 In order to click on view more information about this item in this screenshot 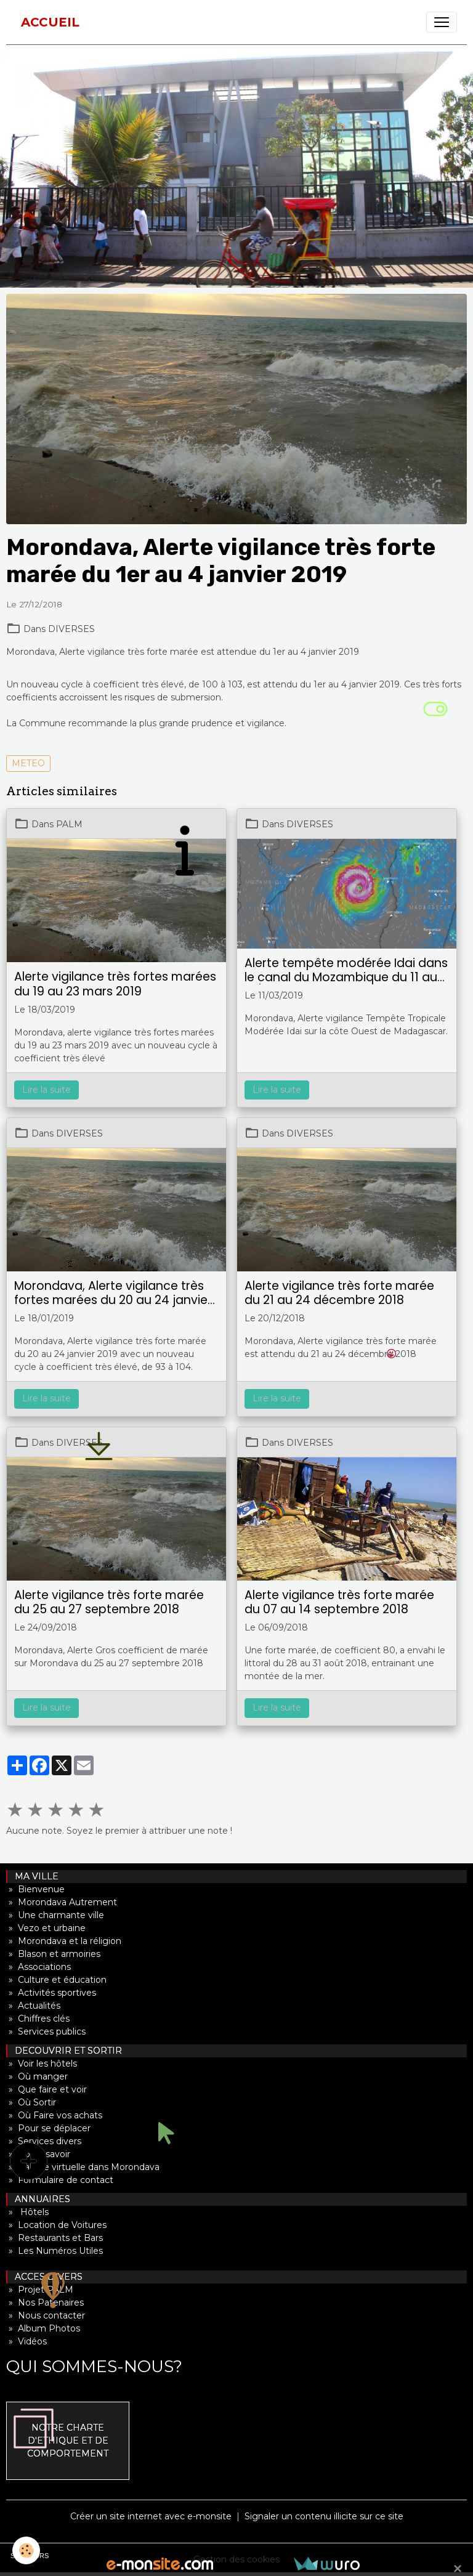, I will do `click(185, 851)`.